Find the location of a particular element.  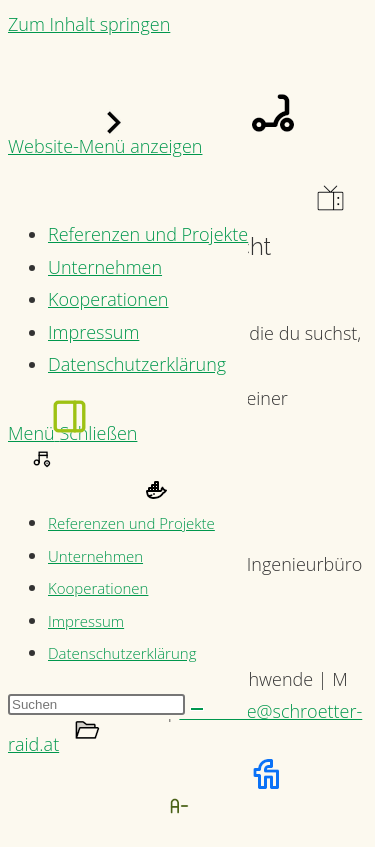

toggle right sidebar panel is located at coordinates (69, 416).